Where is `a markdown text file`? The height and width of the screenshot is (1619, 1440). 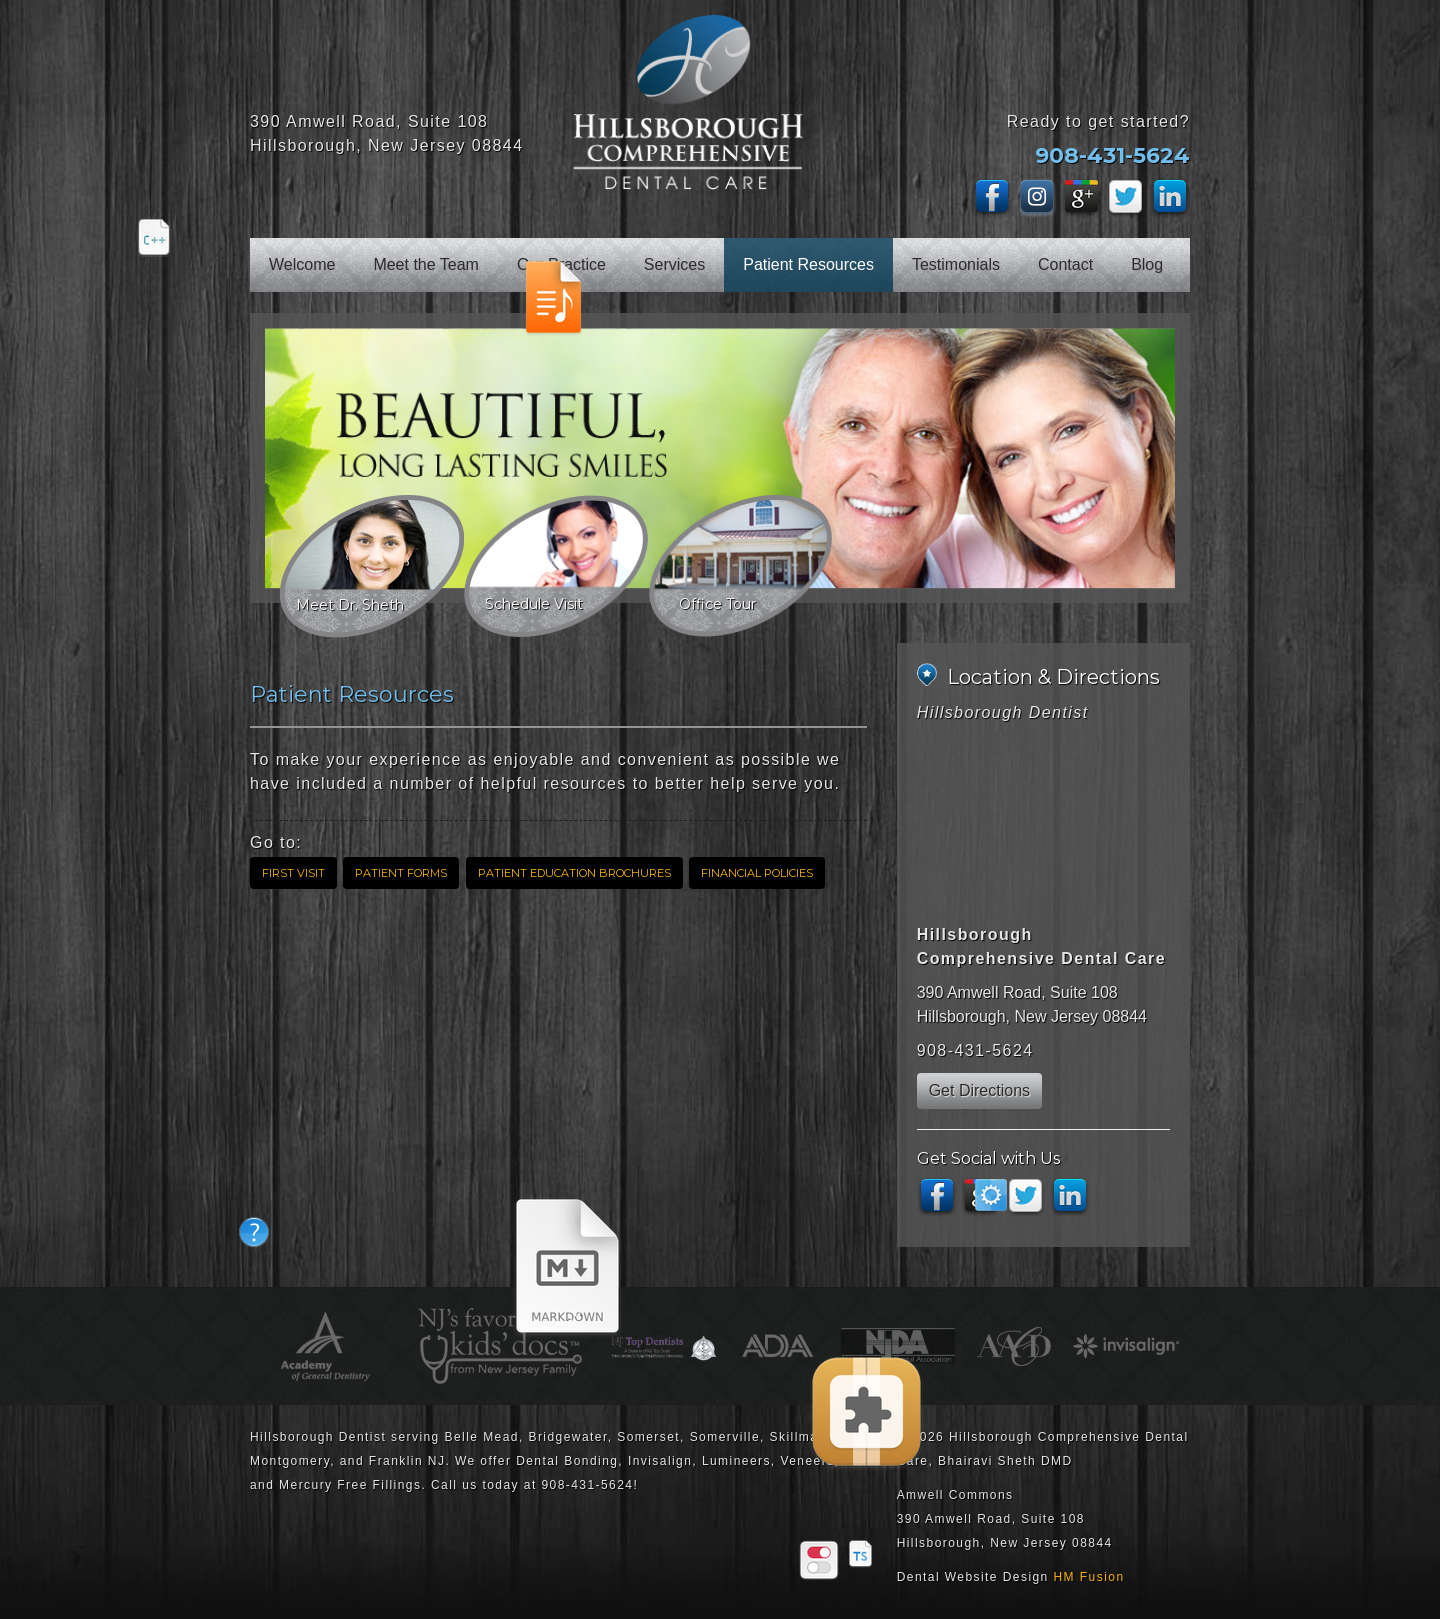
a markdown text file is located at coordinates (567, 1268).